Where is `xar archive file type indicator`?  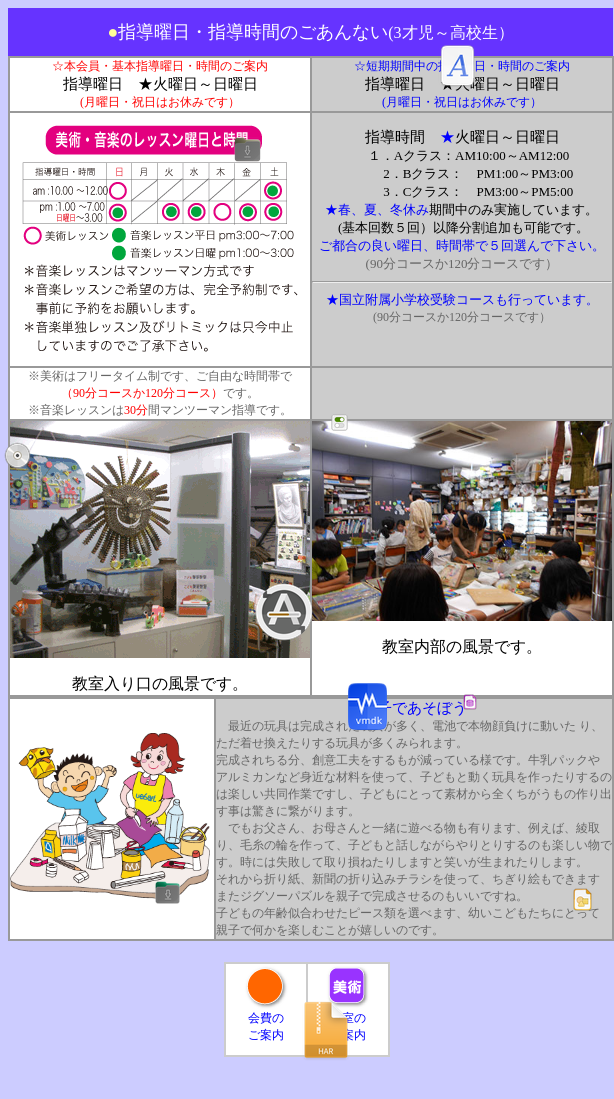 xar archive file type indicator is located at coordinates (326, 1031).